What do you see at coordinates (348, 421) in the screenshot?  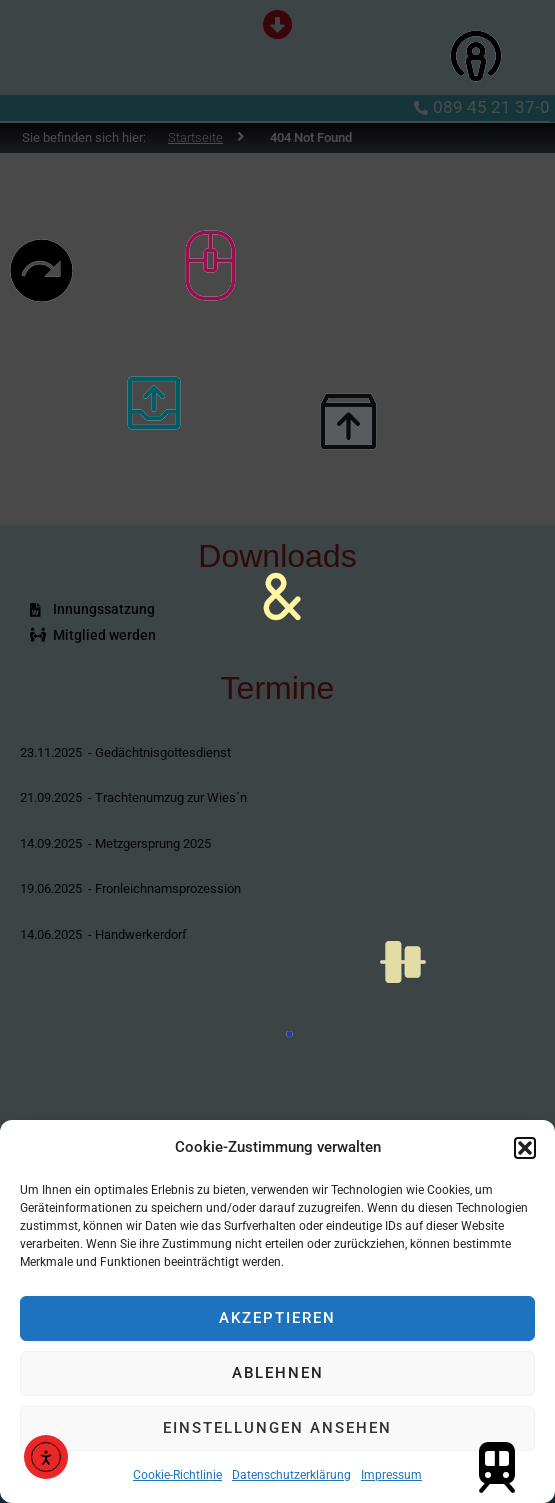 I see `upload or export a package` at bounding box center [348, 421].